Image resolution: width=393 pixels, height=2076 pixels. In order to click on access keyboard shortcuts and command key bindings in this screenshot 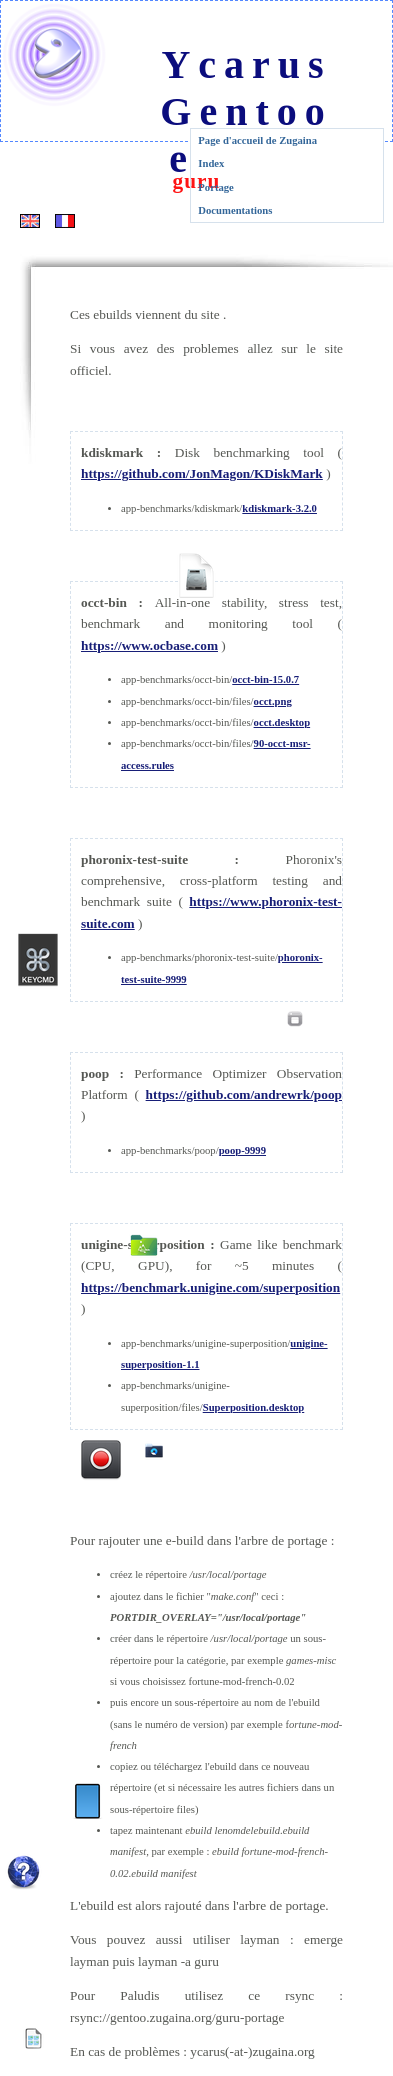, I will do `click(38, 961)`.